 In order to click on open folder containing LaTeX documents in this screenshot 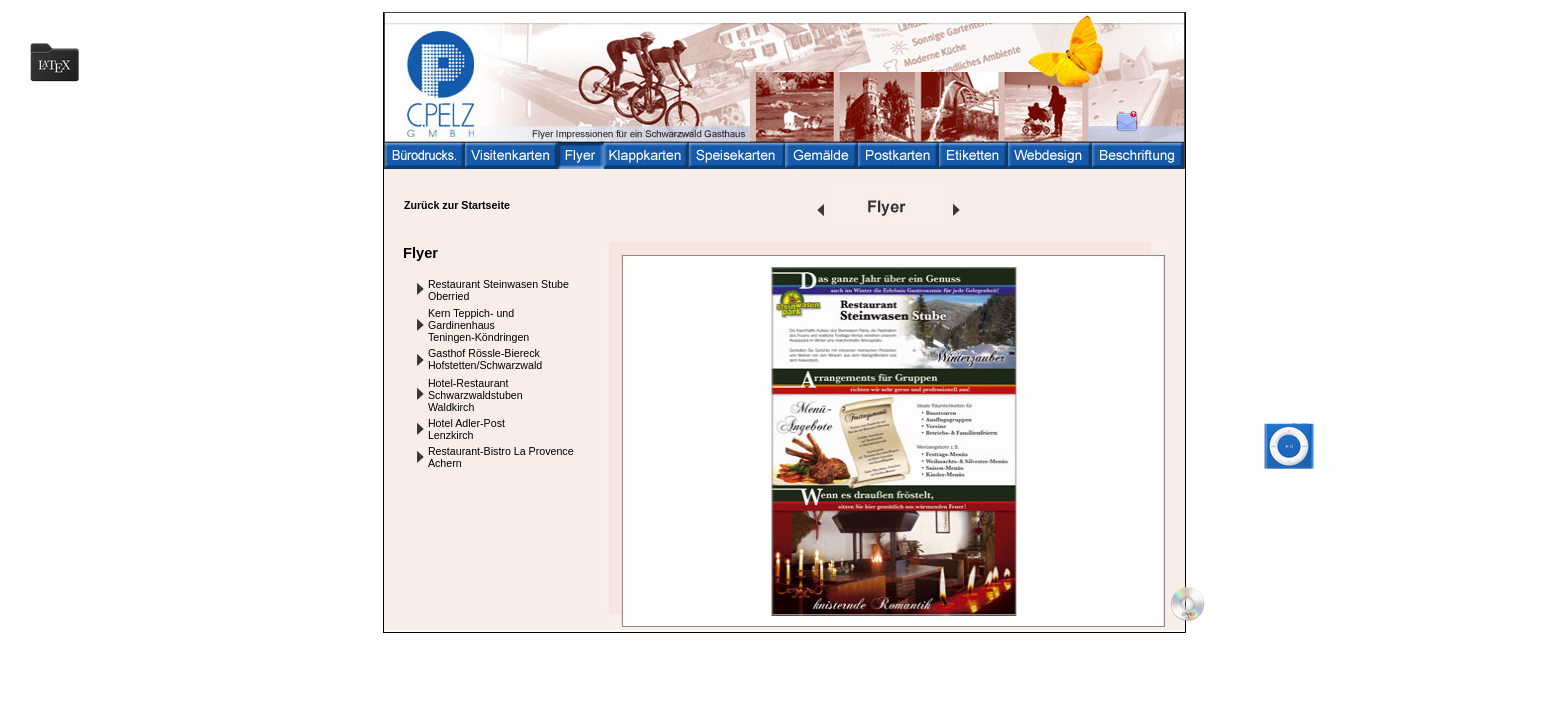, I will do `click(54, 63)`.